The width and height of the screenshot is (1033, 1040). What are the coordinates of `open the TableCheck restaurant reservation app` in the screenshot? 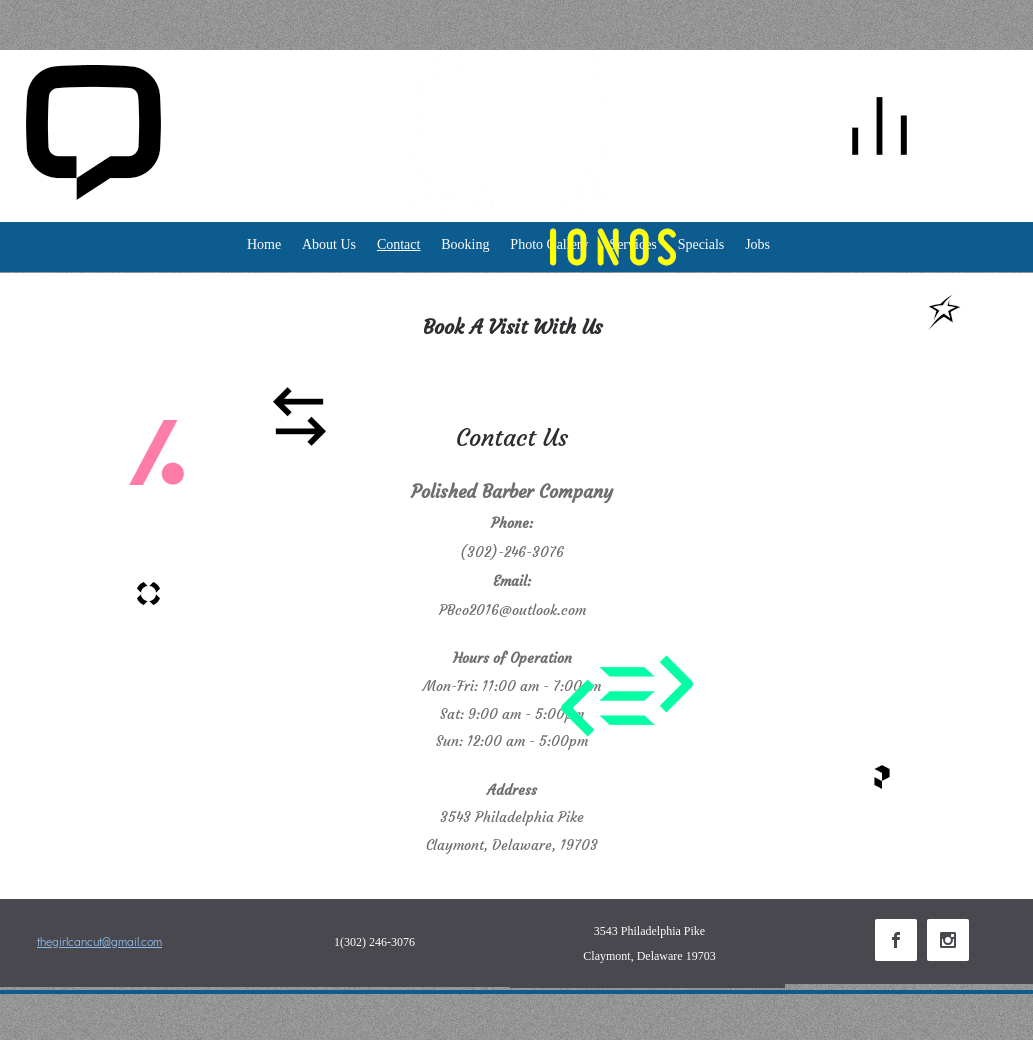 It's located at (148, 593).